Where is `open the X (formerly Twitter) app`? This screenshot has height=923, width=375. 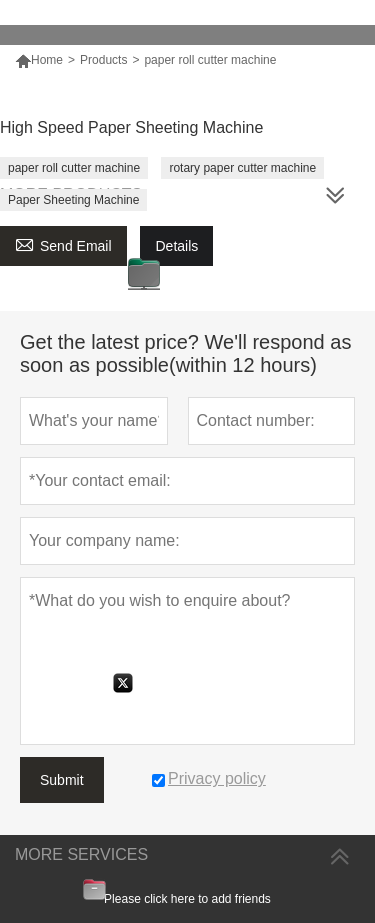 open the X (formerly Twitter) app is located at coordinates (123, 683).